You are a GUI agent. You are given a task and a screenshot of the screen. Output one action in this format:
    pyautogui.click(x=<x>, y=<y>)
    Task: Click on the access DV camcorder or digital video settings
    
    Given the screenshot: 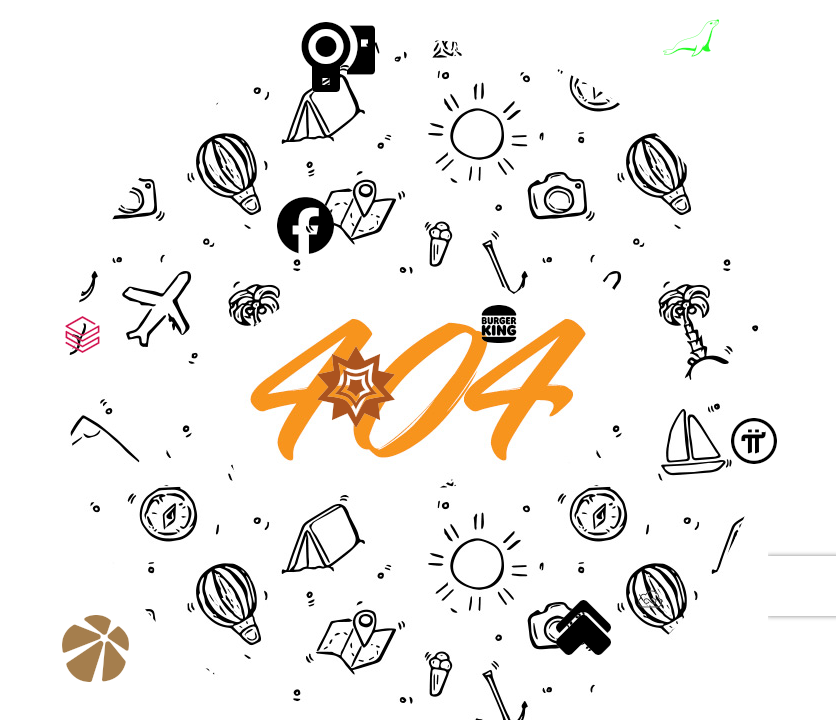 What is the action you would take?
    pyautogui.click(x=340, y=57)
    